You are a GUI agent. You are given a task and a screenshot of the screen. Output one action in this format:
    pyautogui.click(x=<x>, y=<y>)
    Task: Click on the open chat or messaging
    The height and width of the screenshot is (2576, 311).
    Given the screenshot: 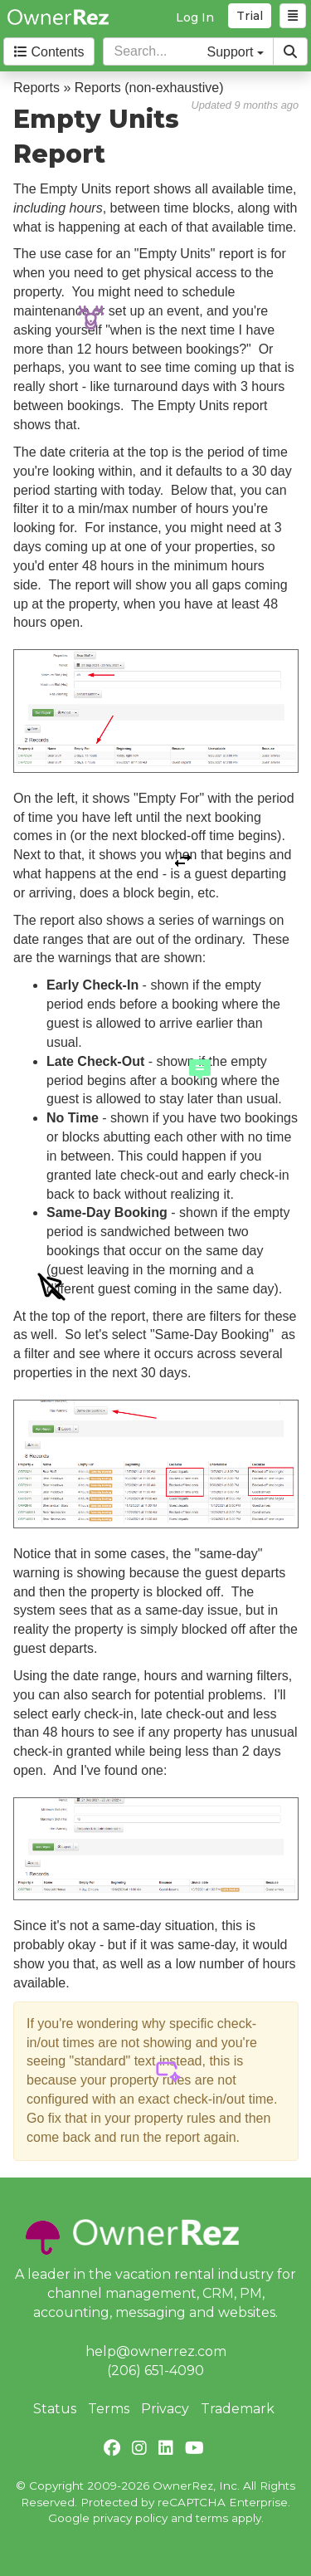 What is the action you would take?
    pyautogui.click(x=200, y=1068)
    